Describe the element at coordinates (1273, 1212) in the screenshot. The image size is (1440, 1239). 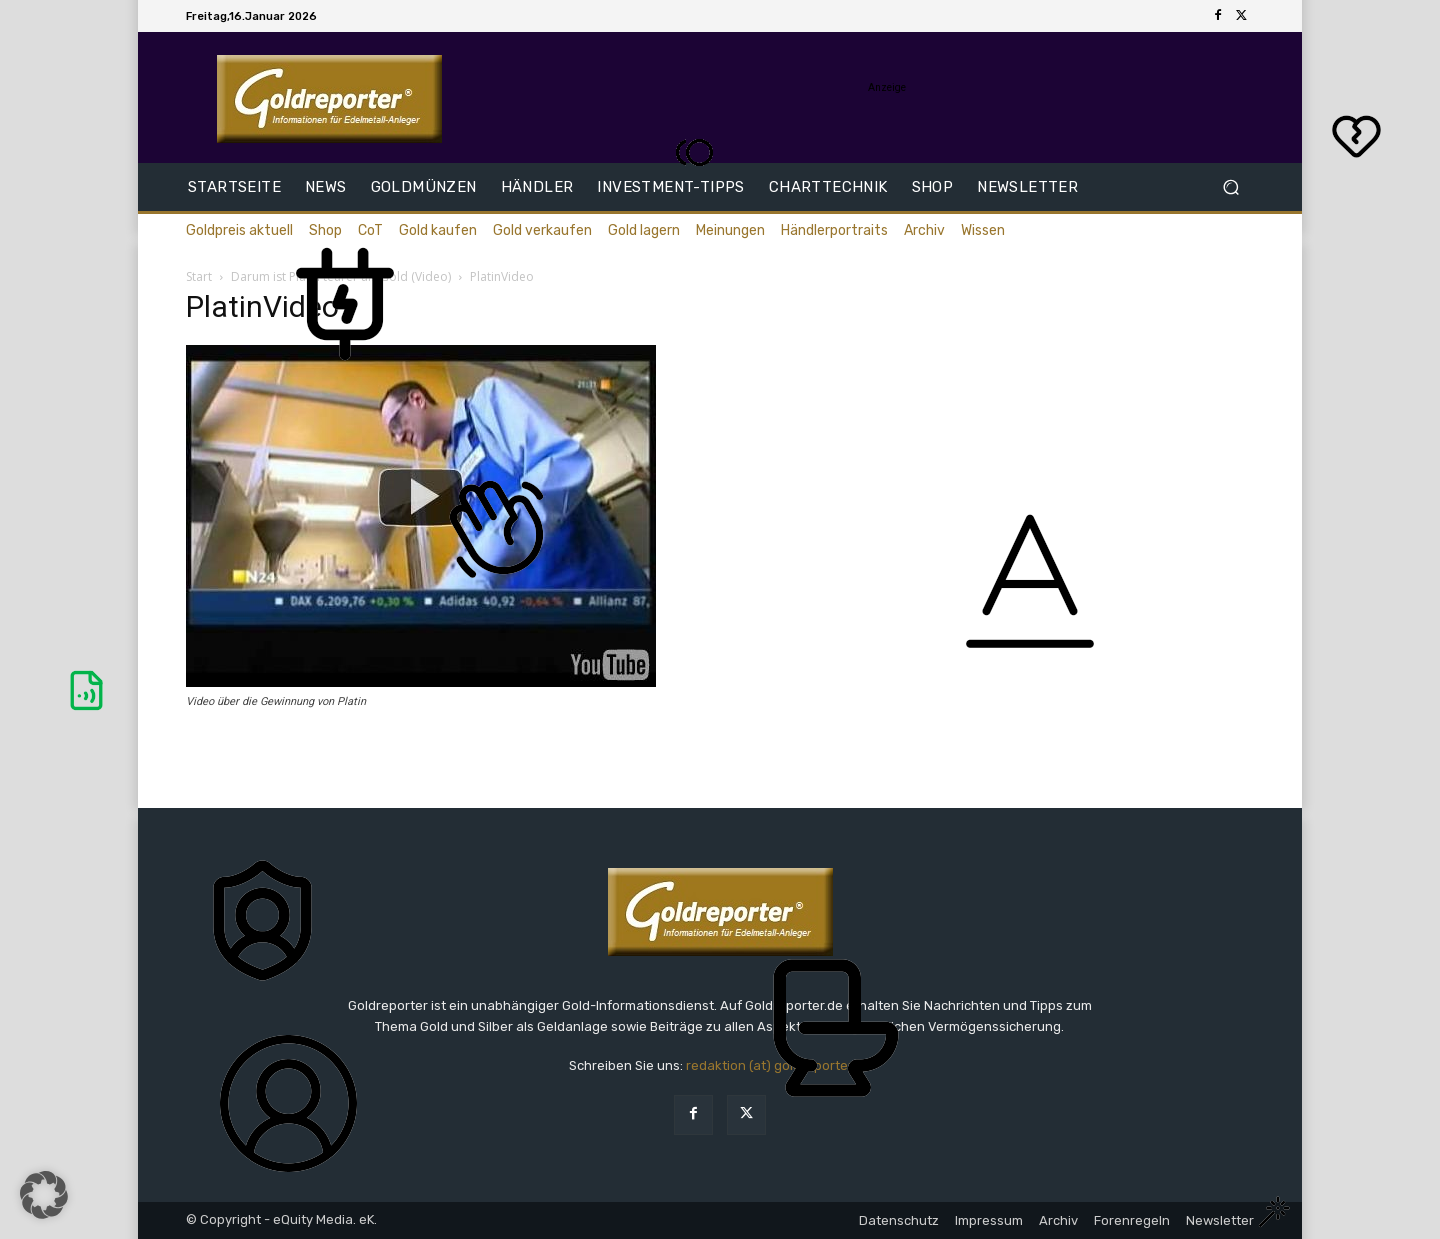
I see `apply magic or auto-enhance effects` at that location.